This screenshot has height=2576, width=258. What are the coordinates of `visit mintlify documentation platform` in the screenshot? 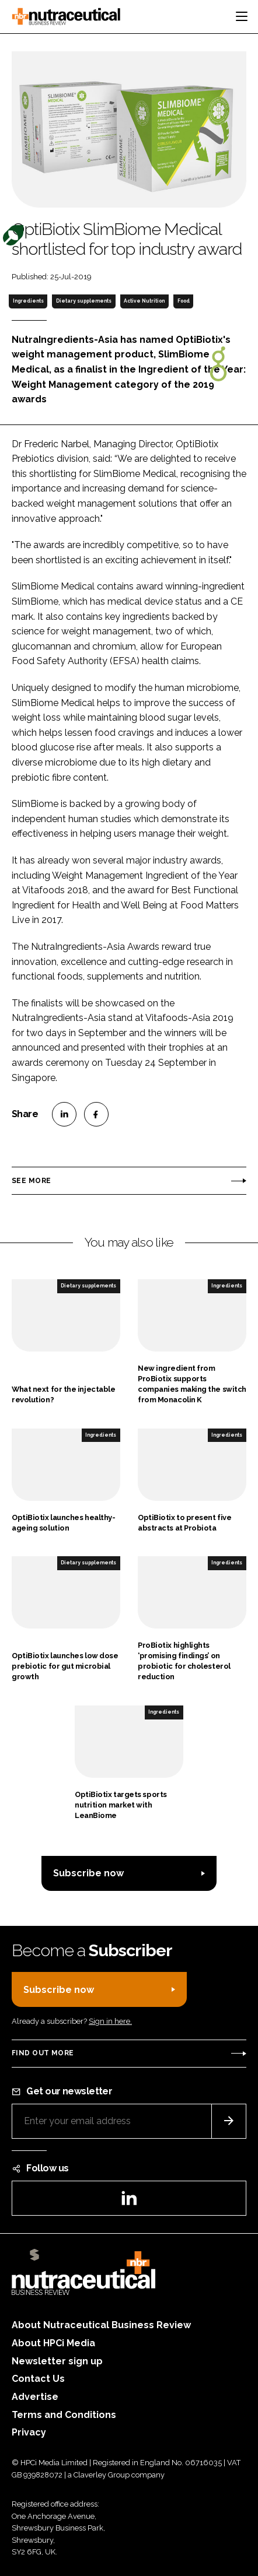 It's located at (13, 235).